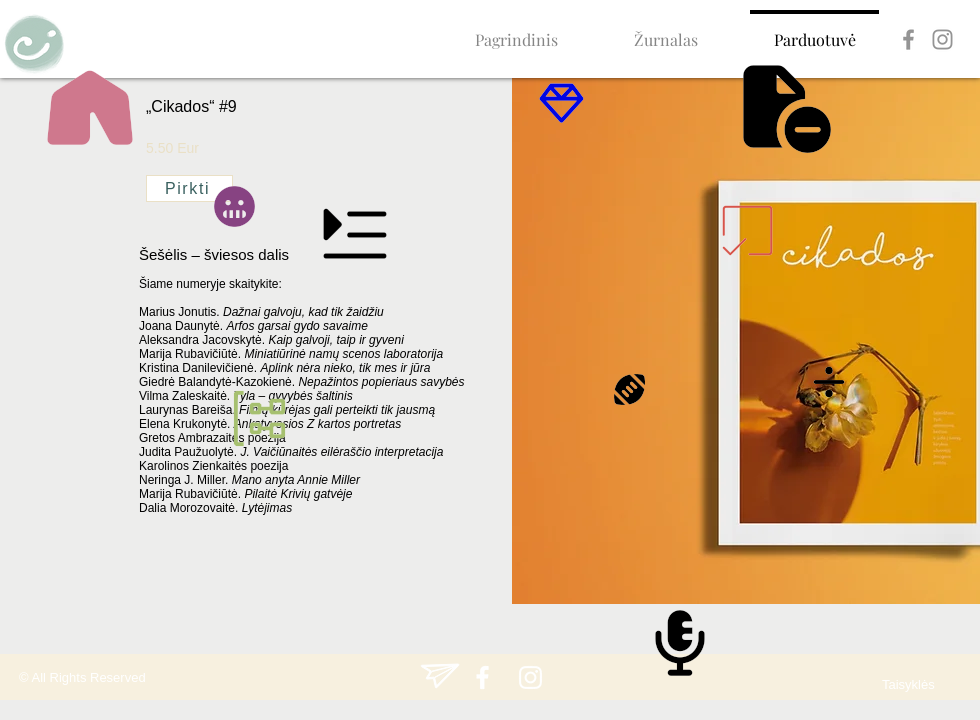 The height and width of the screenshot is (720, 980). What do you see at coordinates (829, 382) in the screenshot?
I see `perform a division calculation` at bounding box center [829, 382].